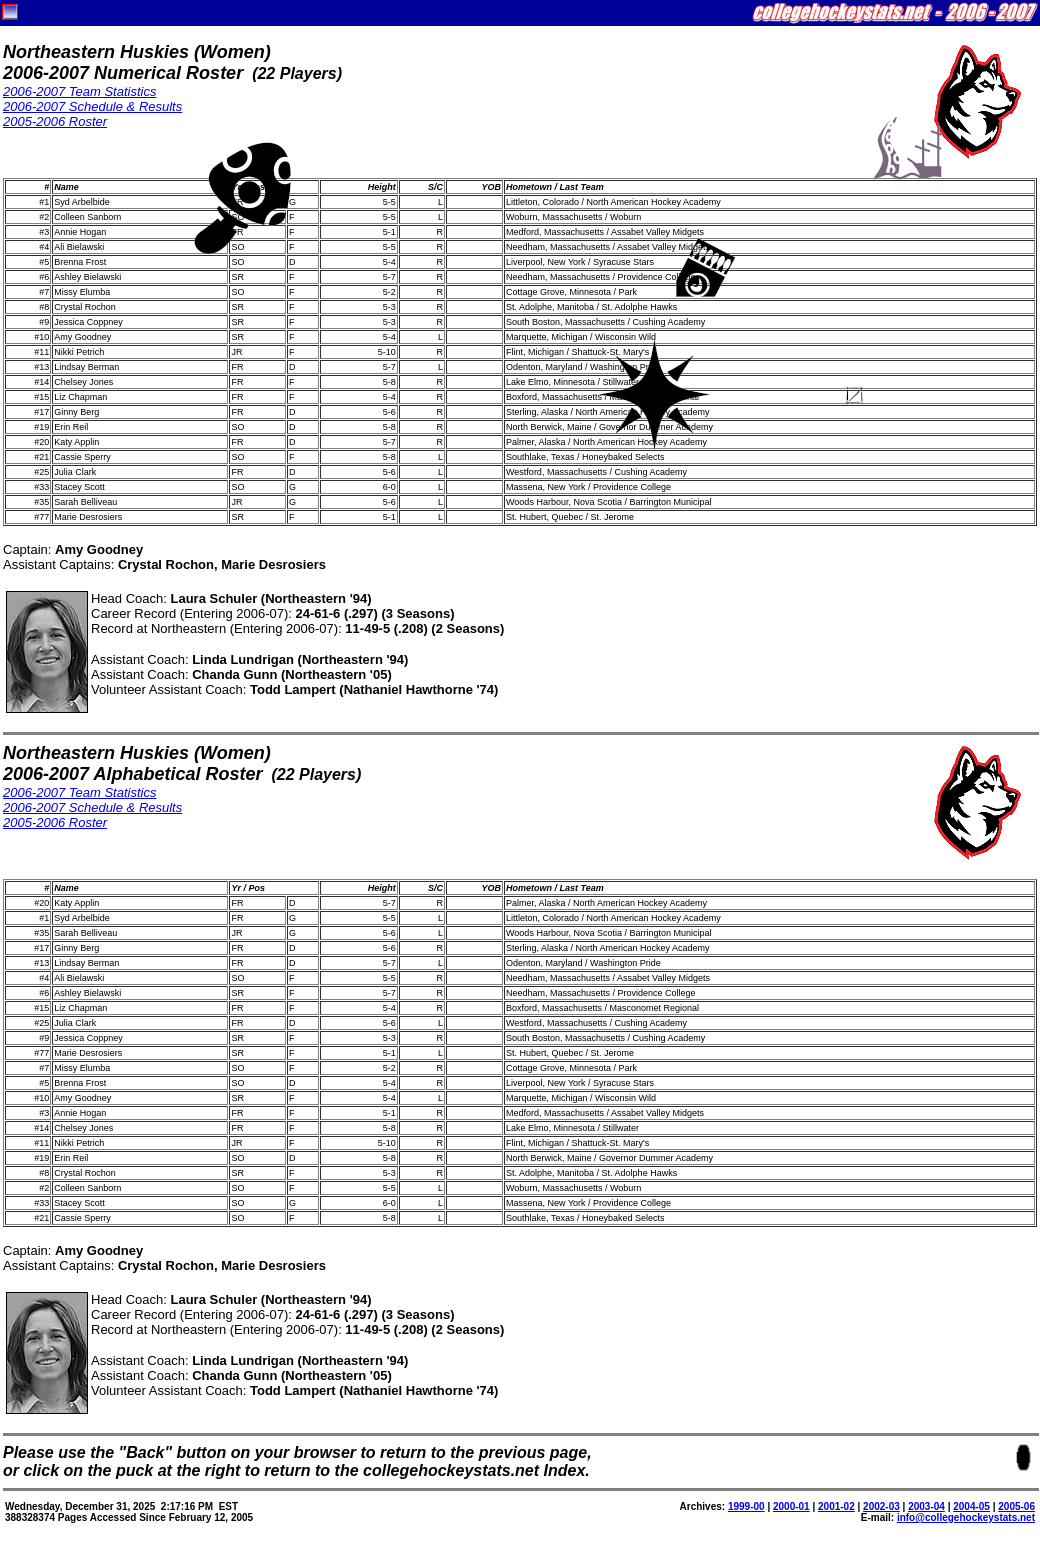 The width and height of the screenshot is (1040, 1541). Describe the element at coordinates (241, 198) in the screenshot. I see `collect a mushroom item in-game` at that location.